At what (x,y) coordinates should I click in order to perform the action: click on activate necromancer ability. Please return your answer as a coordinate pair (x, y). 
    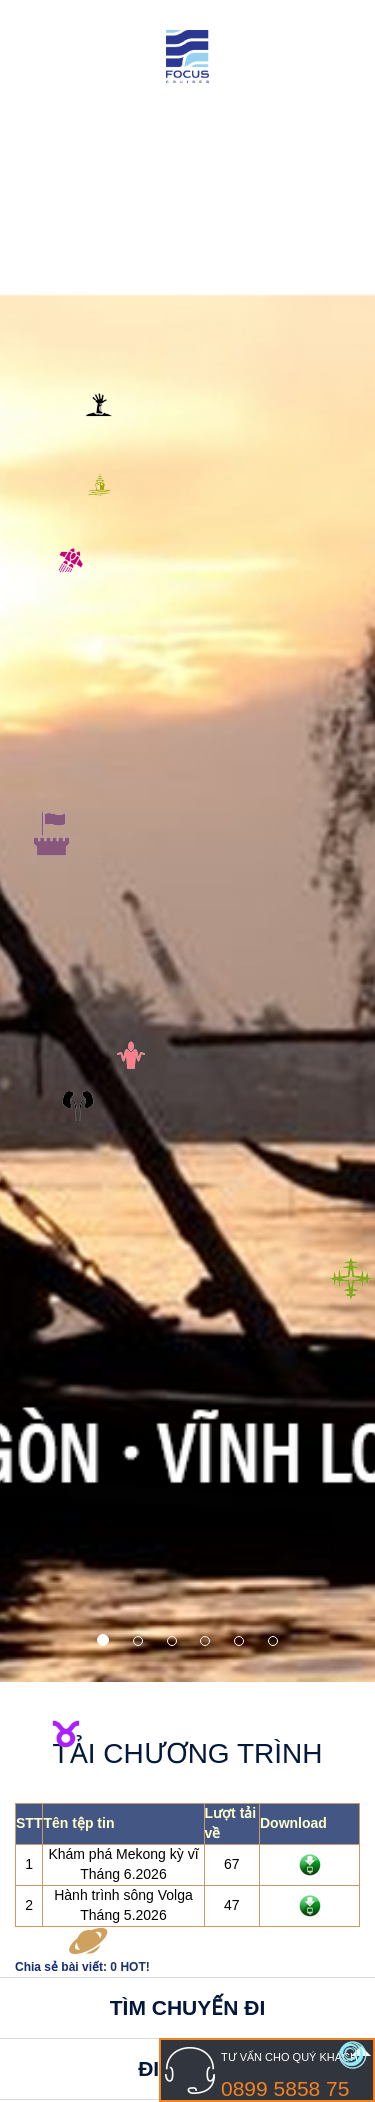
    Looking at the image, I should click on (99, 403).